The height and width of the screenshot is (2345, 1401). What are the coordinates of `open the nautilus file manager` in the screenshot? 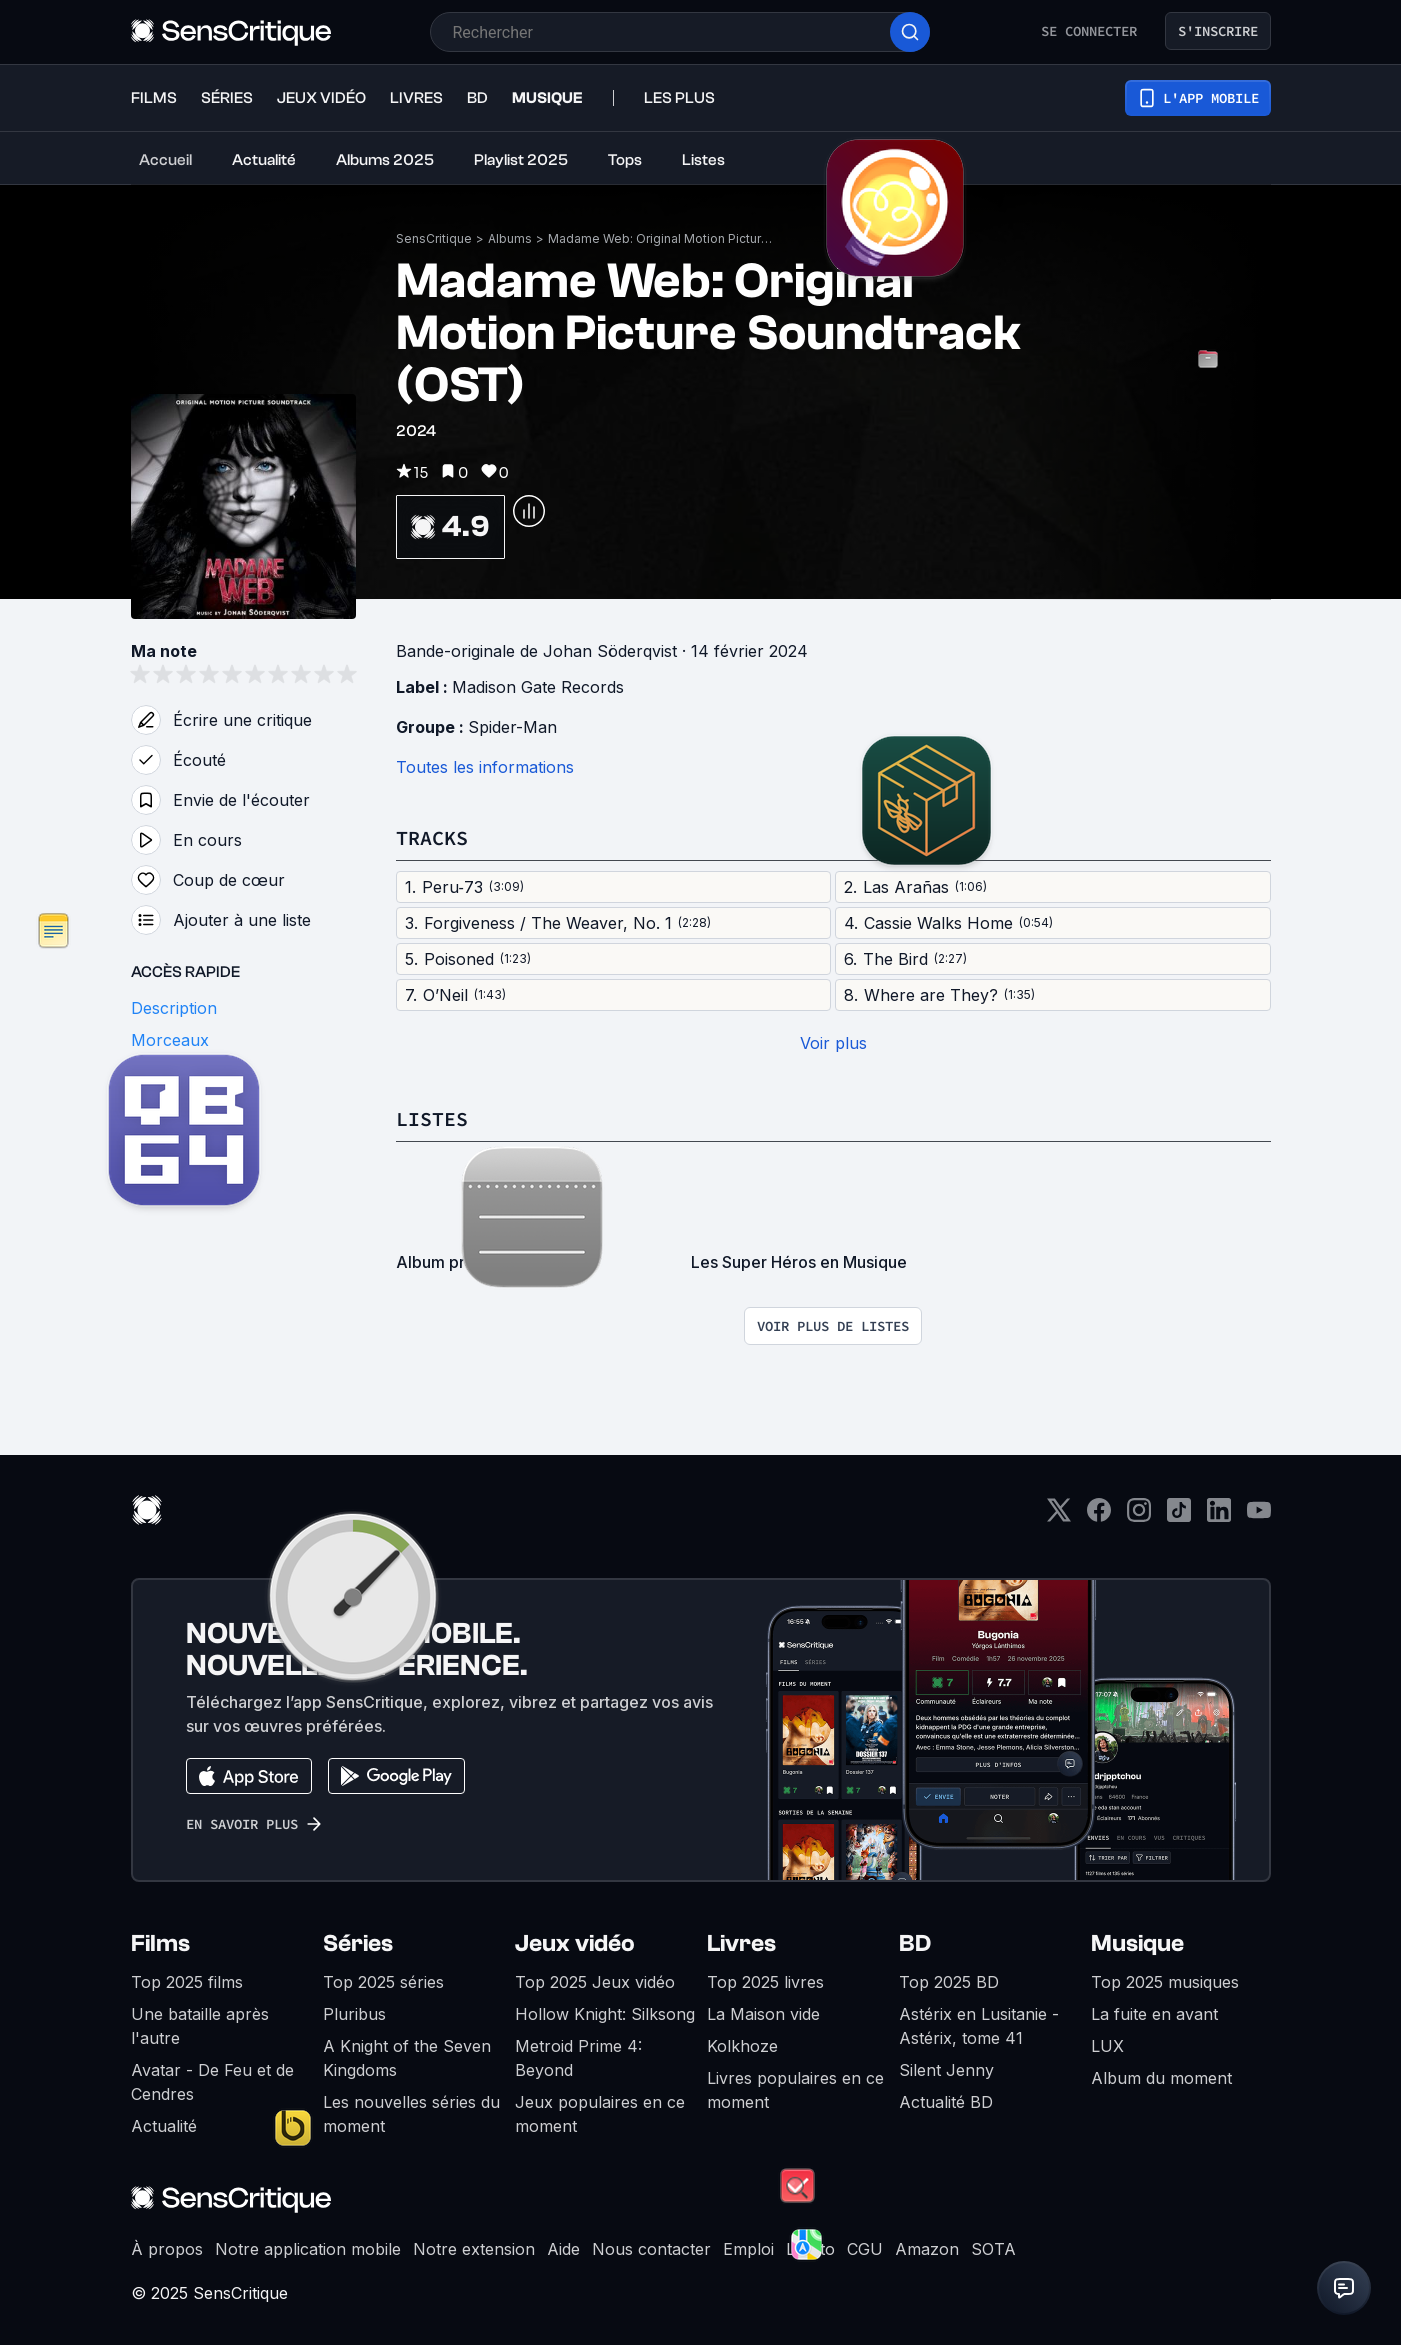 It's located at (1208, 359).